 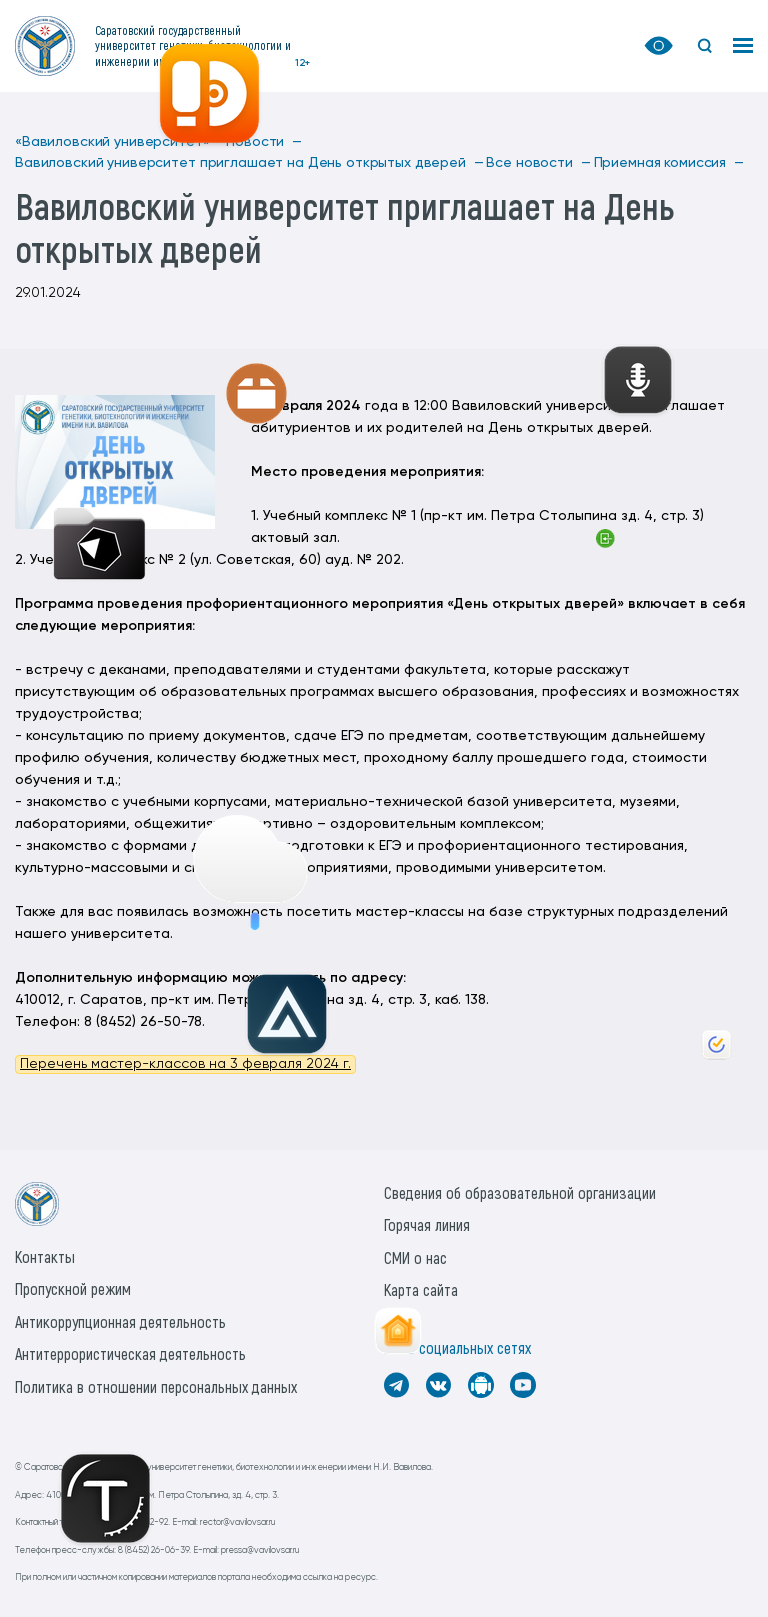 What do you see at coordinates (287, 1014) in the screenshot?
I see `open the autograph app` at bounding box center [287, 1014].